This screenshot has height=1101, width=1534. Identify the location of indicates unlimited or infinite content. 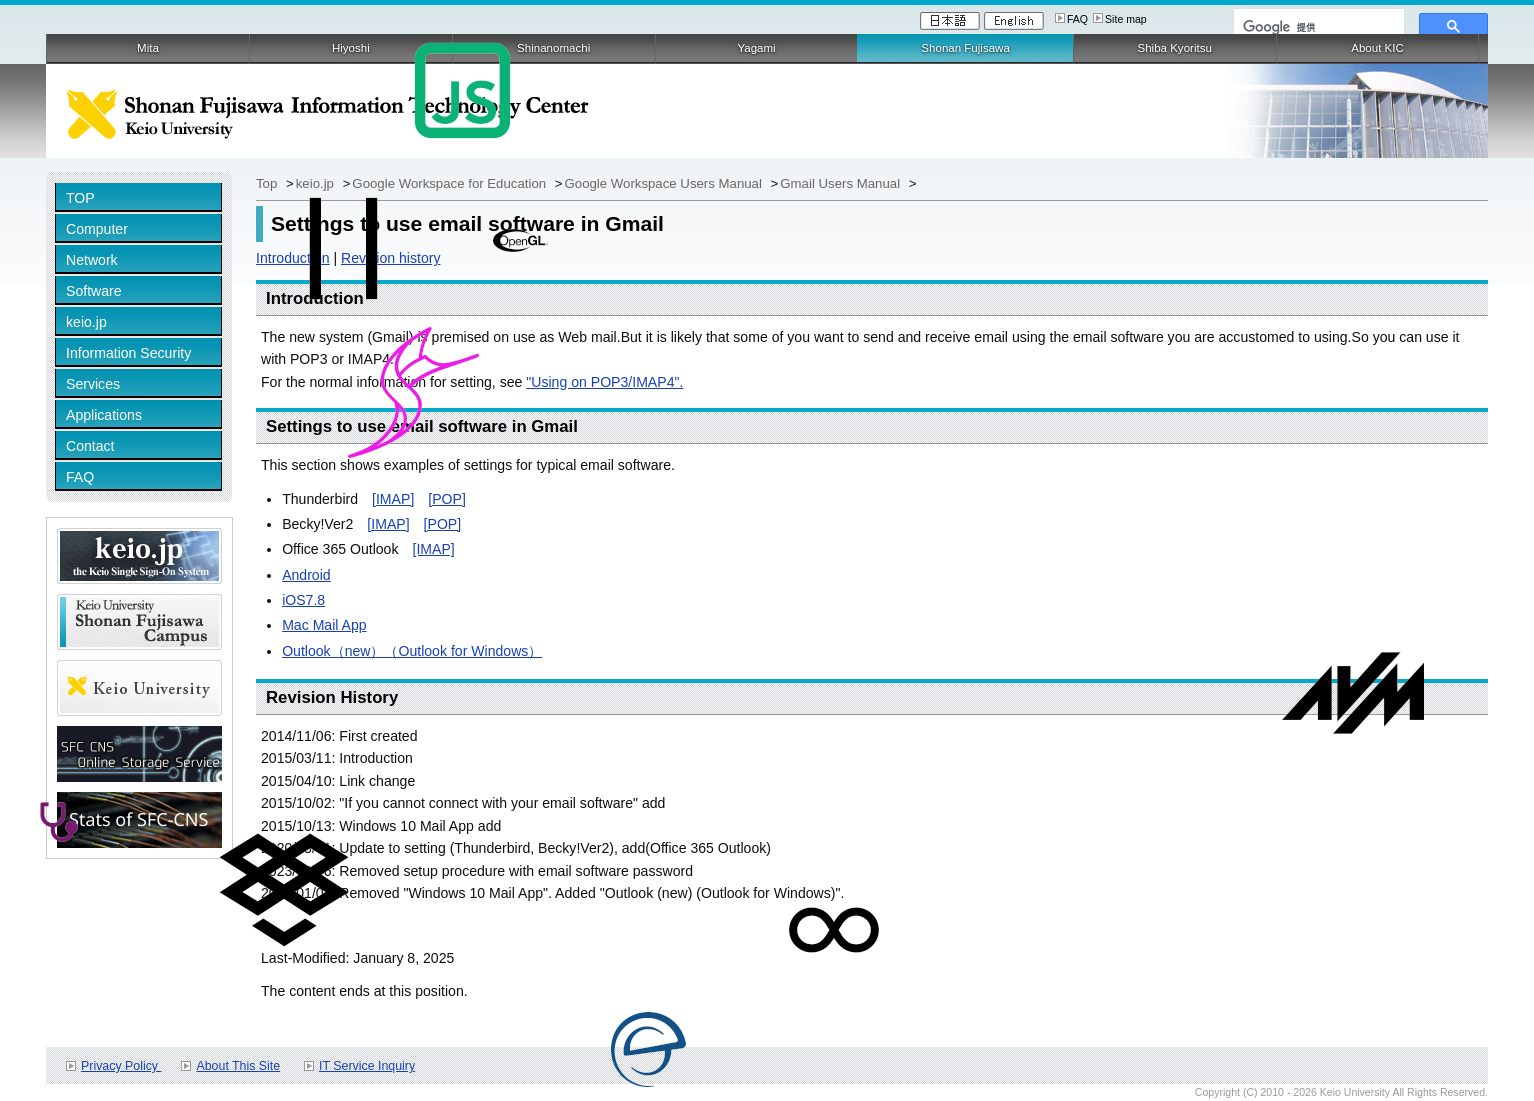
(834, 930).